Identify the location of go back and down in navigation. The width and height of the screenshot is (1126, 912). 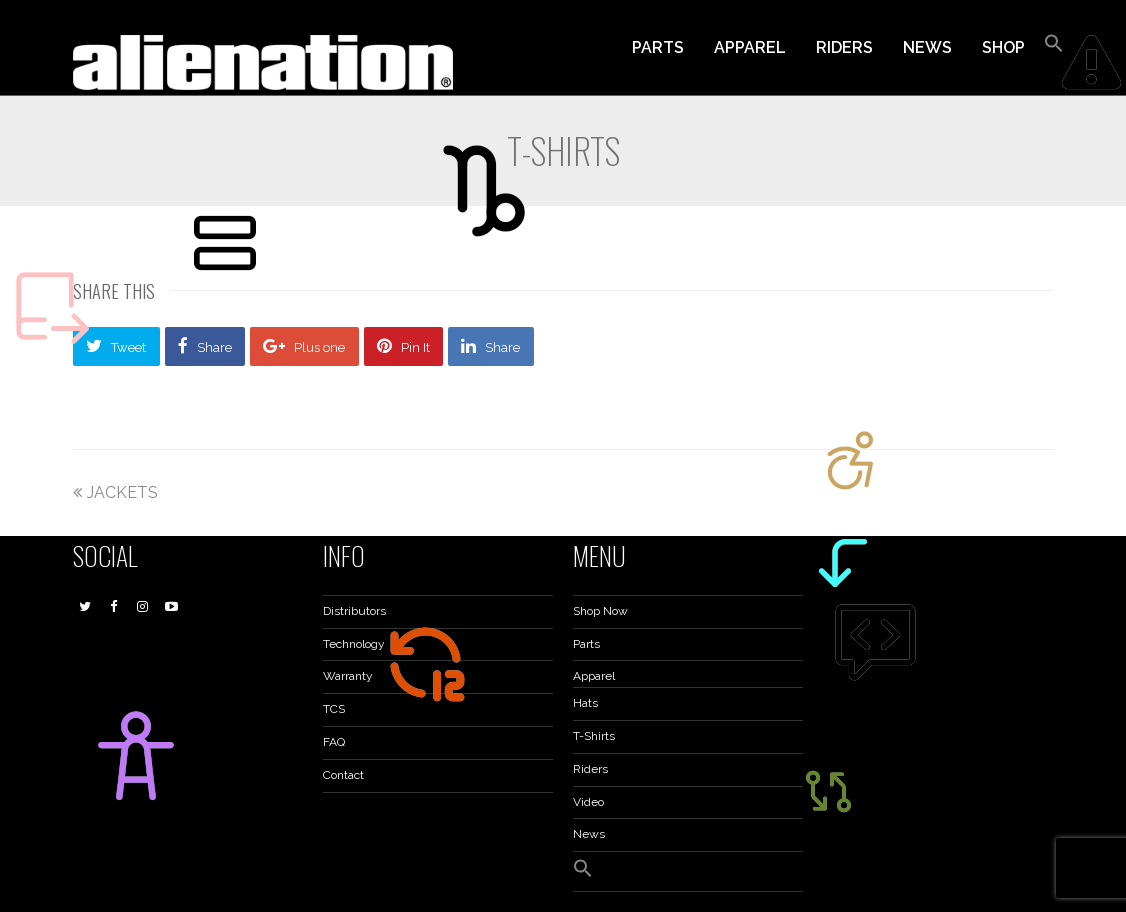
(843, 563).